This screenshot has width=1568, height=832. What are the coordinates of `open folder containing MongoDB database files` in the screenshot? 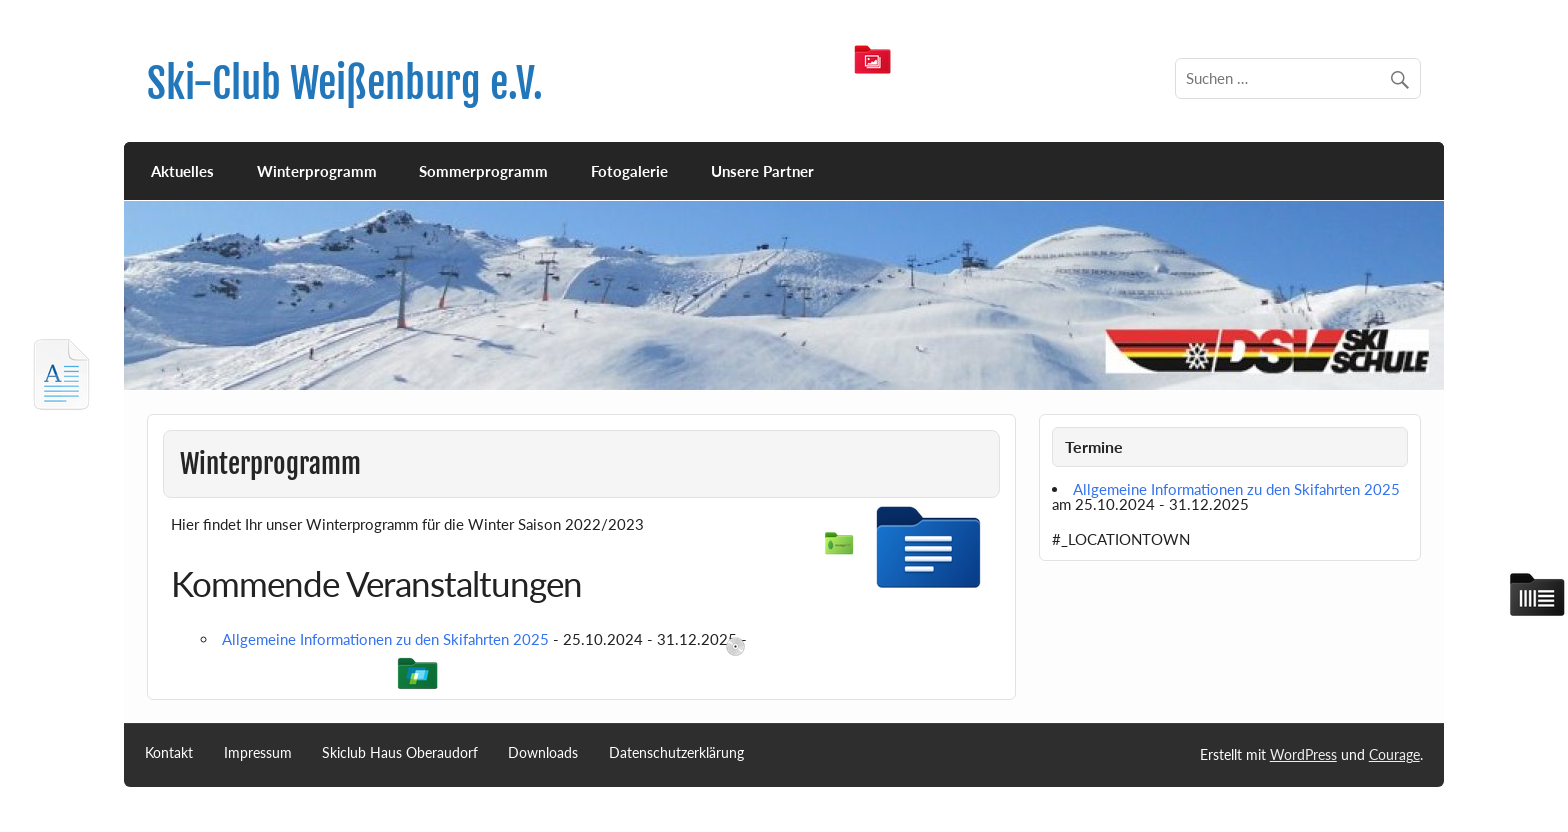 It's located at (839, 544).